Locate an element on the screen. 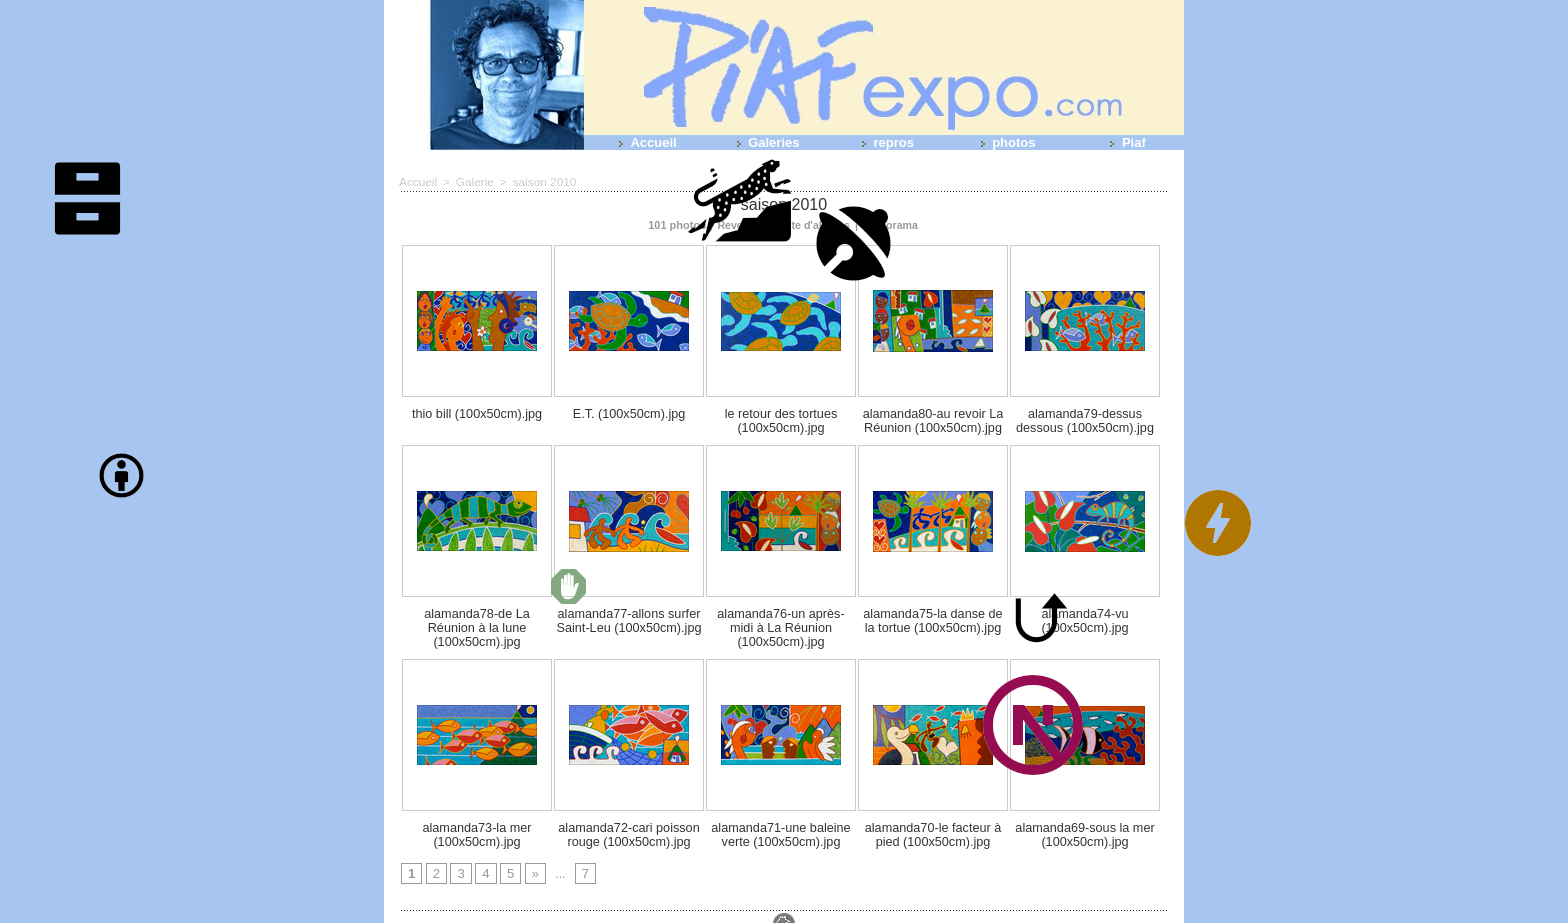 The image size is (1568, 923). adblock browser extension logo is located at coordinates (568, 586).